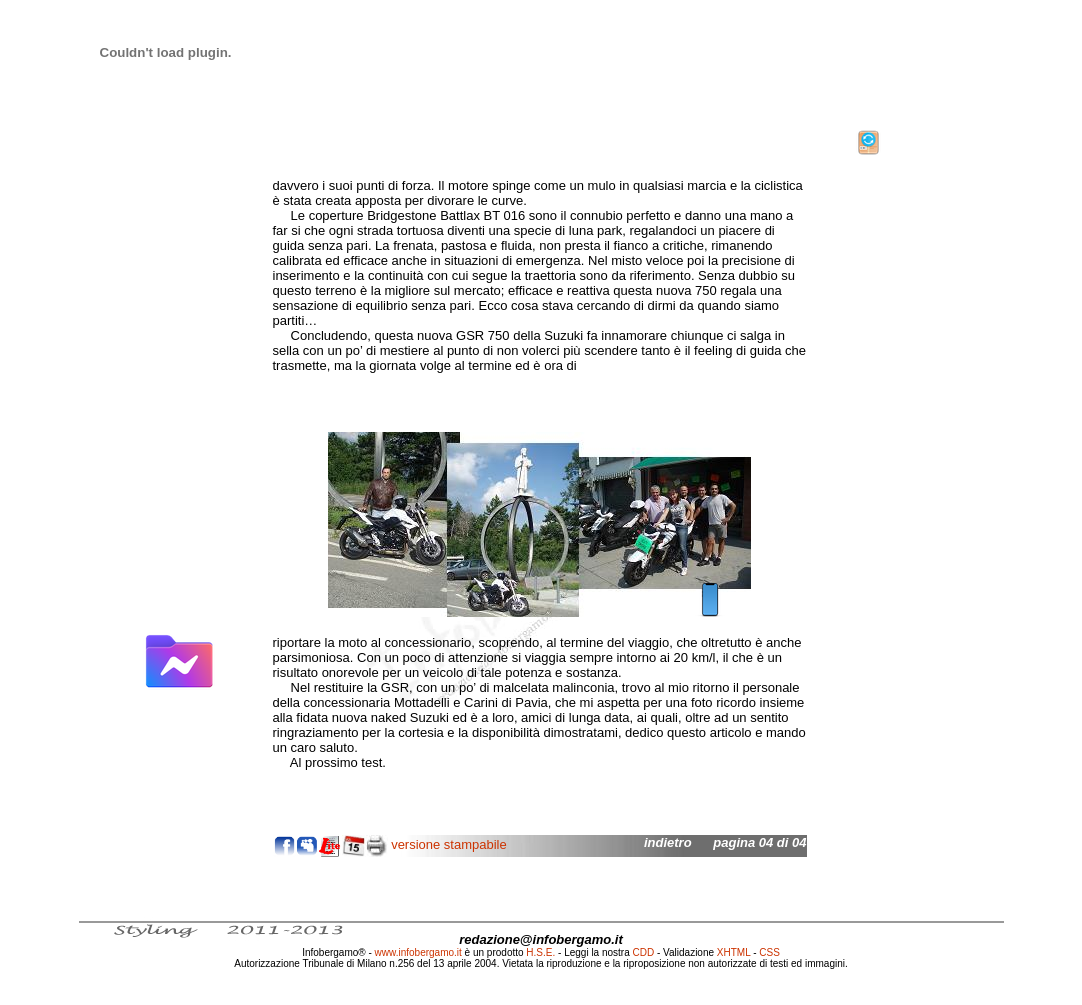 The height and width of the screenshot is (1005, 1082). I want to click on system package updates available, so click(868, 142).